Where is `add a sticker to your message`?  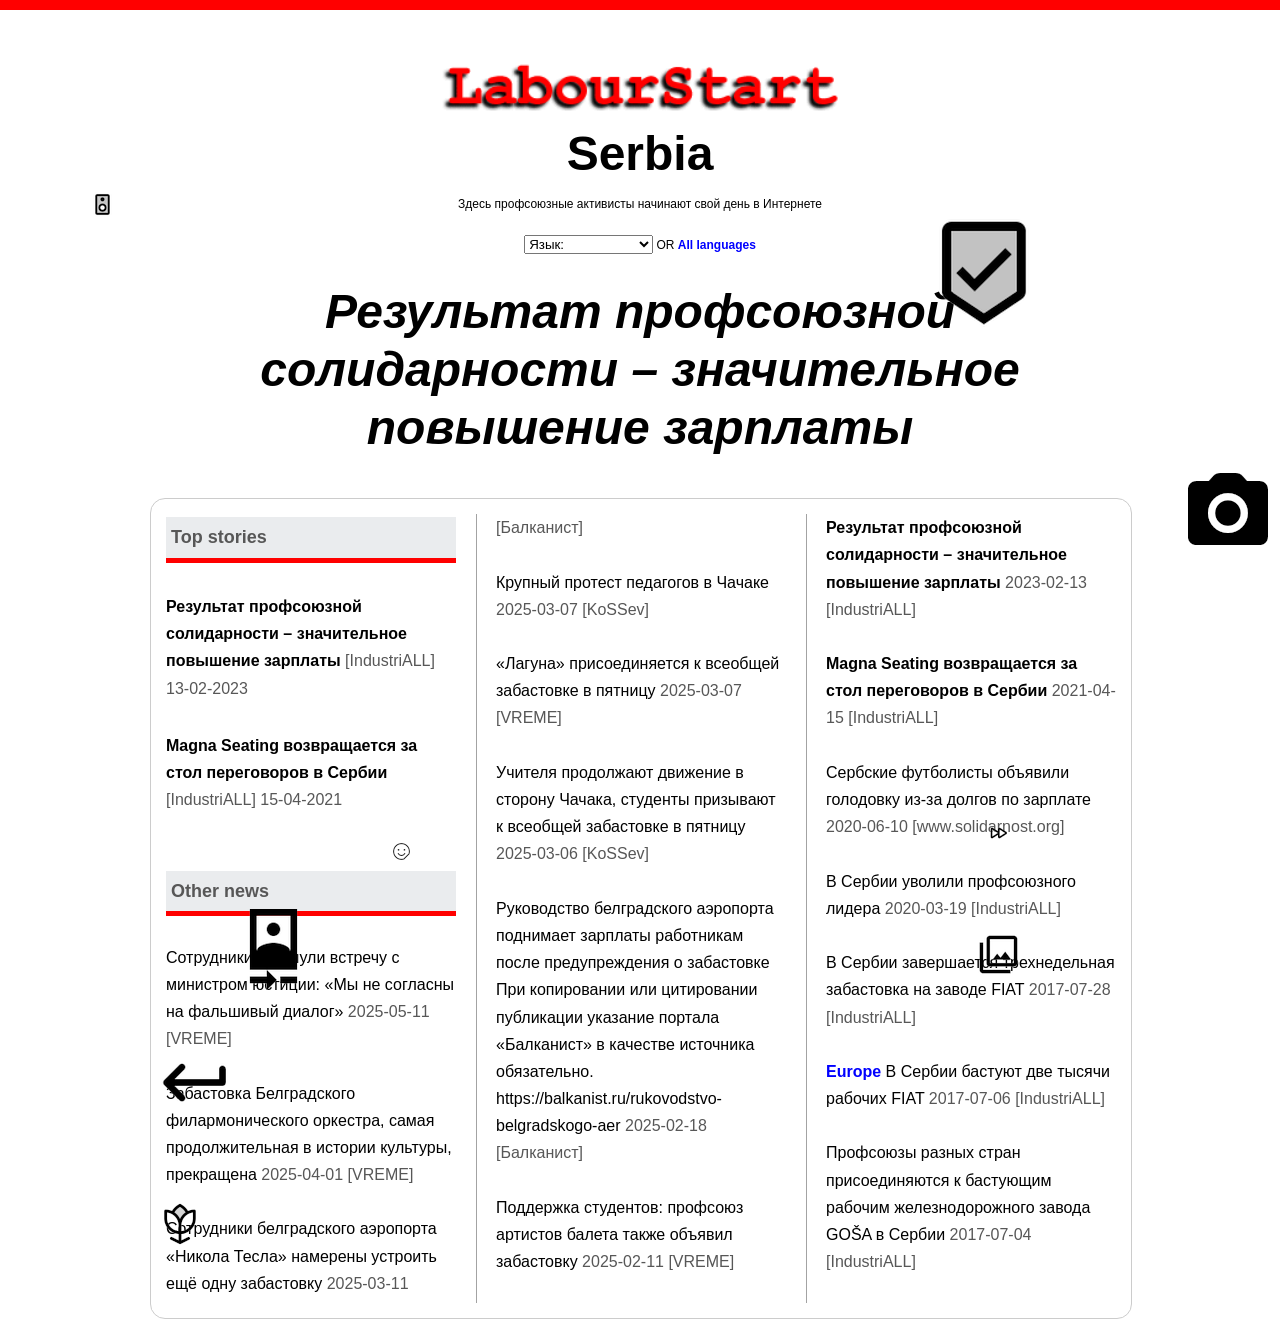
add a sticker to your message is located at coordinates (401, 851).